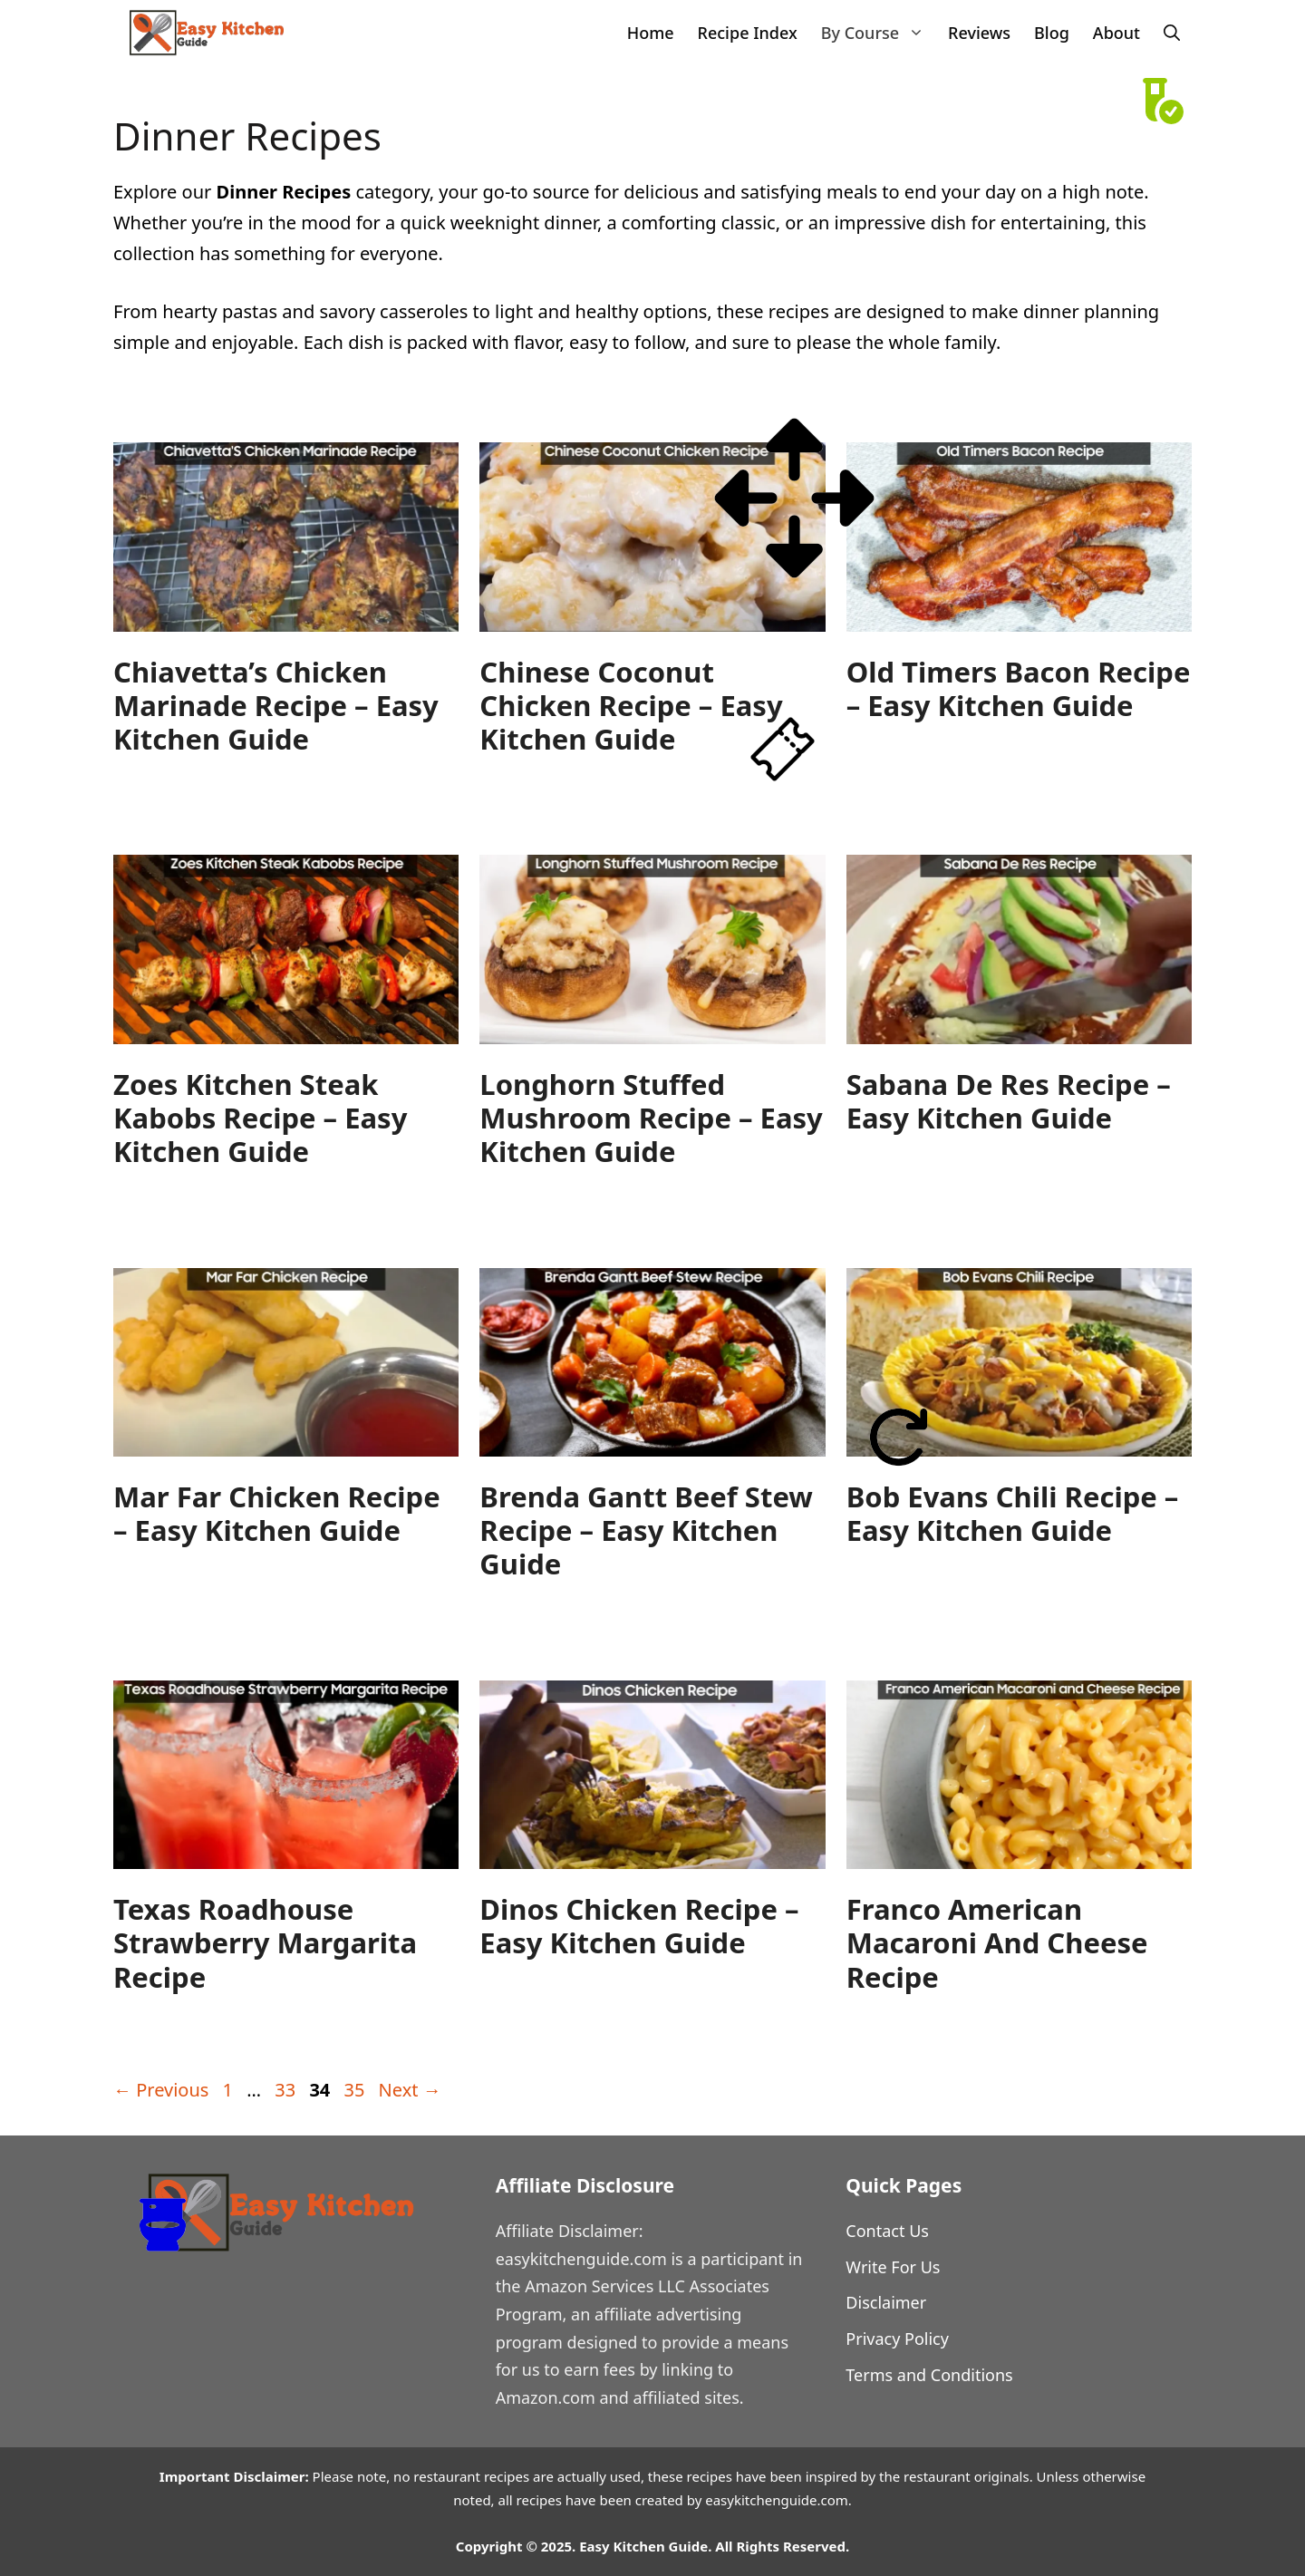  Describe the element at coordinates (794, 498) in the screenshot. I see `expand content to fullscreen` at that location.